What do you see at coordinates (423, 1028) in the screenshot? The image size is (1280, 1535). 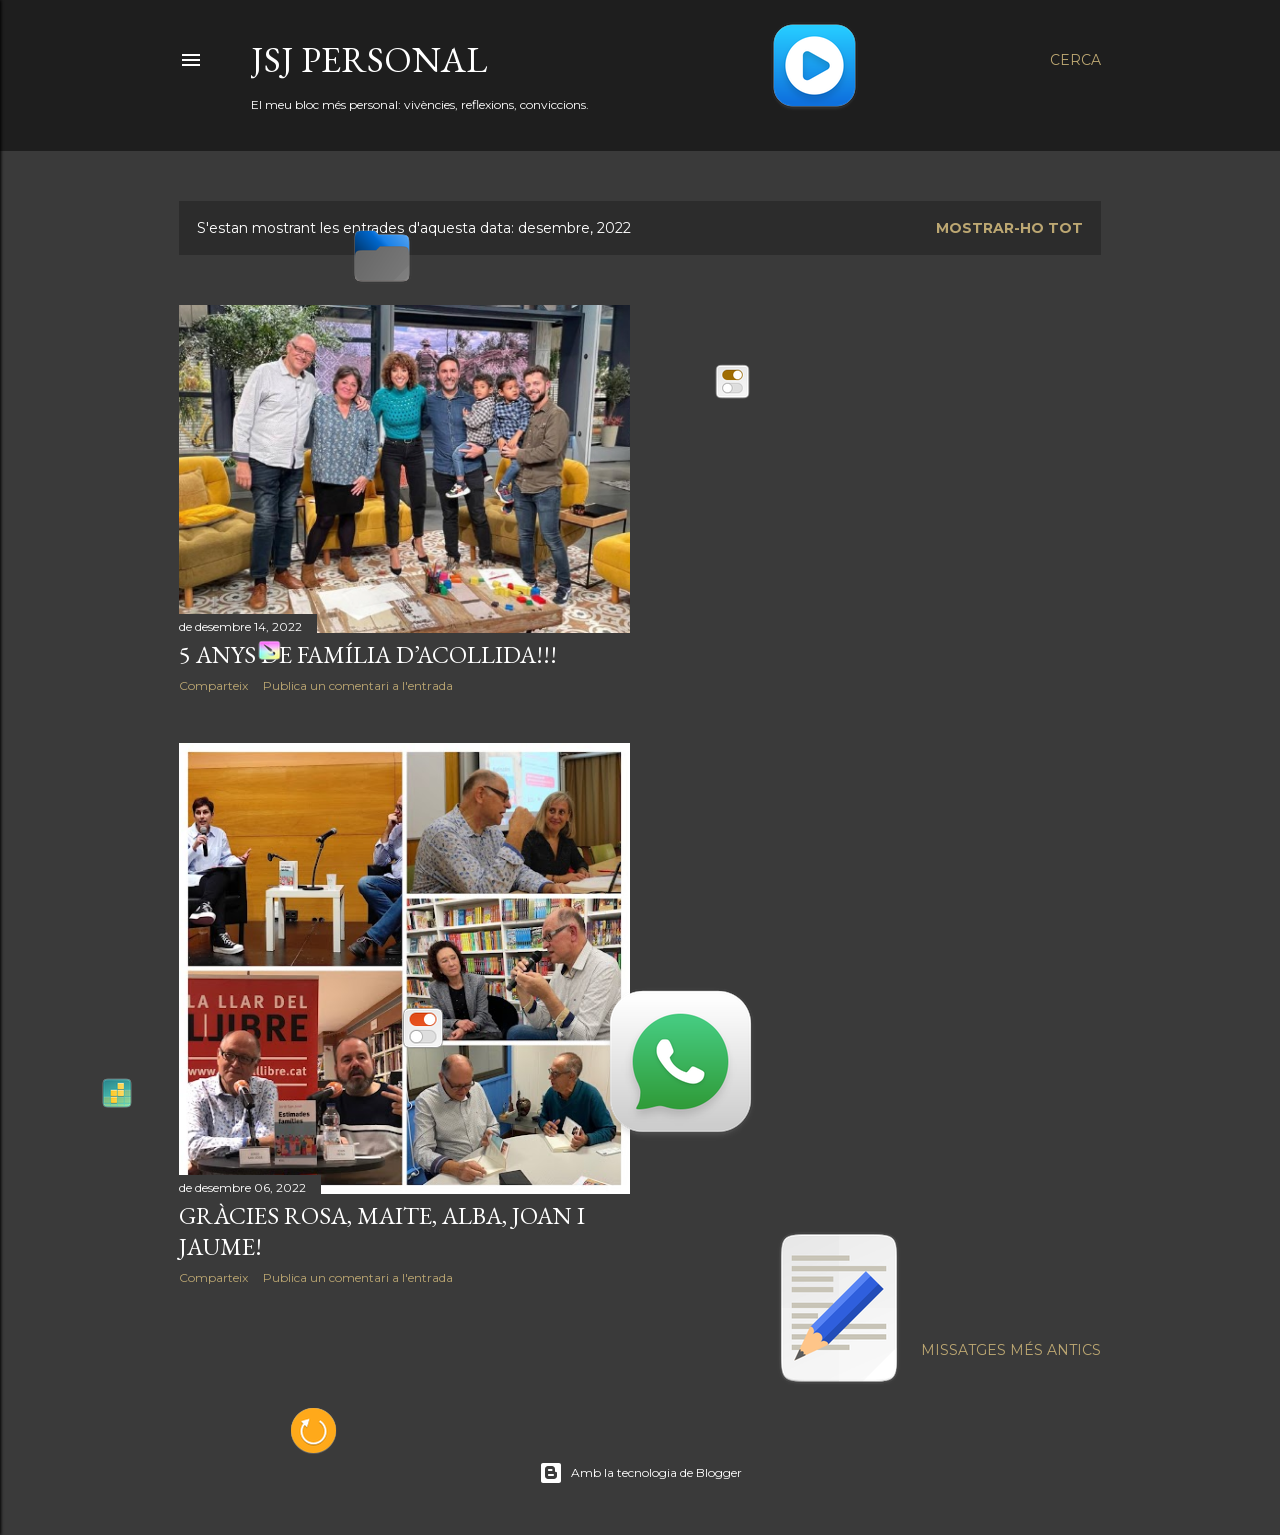 I see `open desktop preferences or settings` at bounding box center [423, 1028].